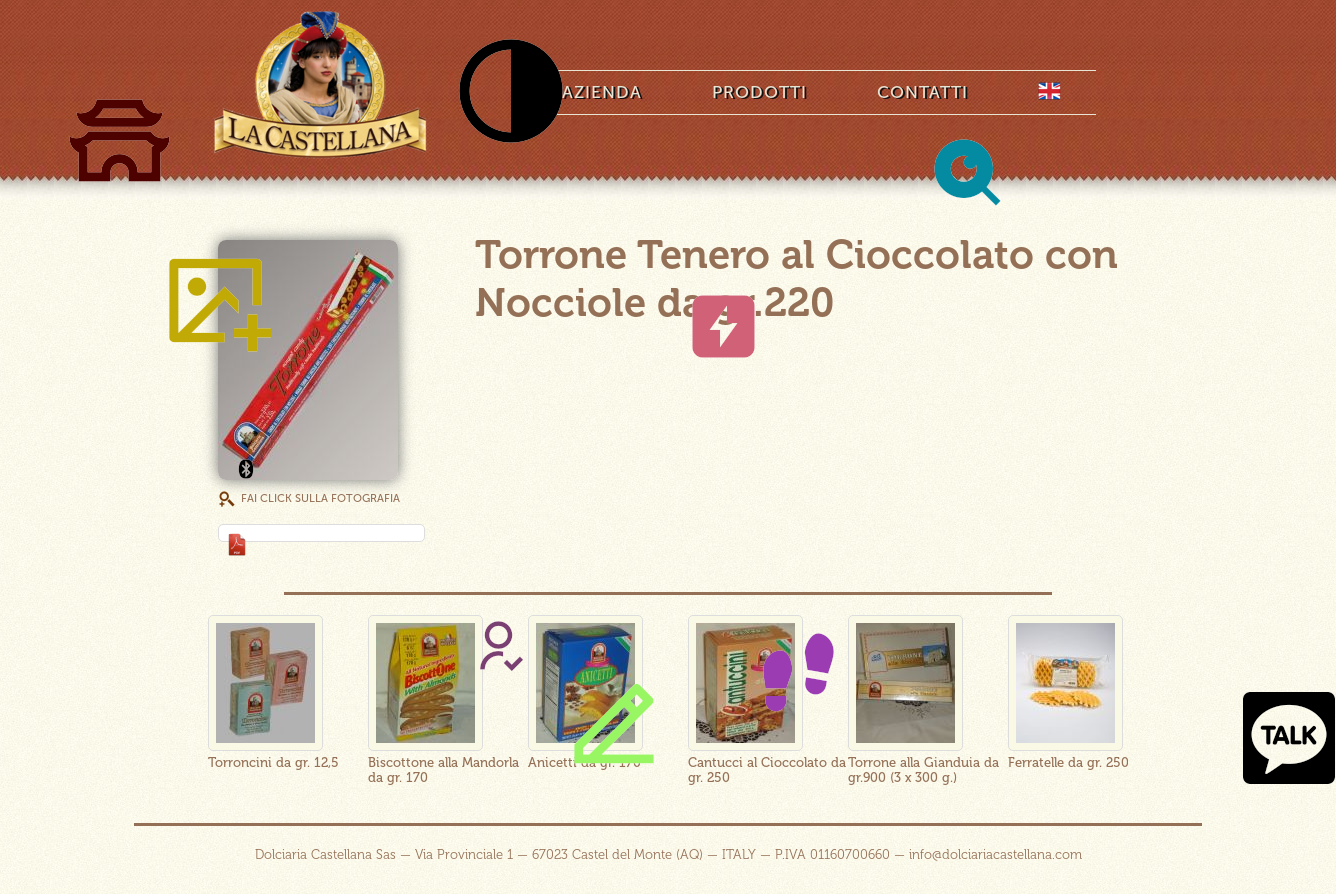  Describe the element at coordinates (498, 646) in the screenshot. I see `follow a user or add to your network` at that location.